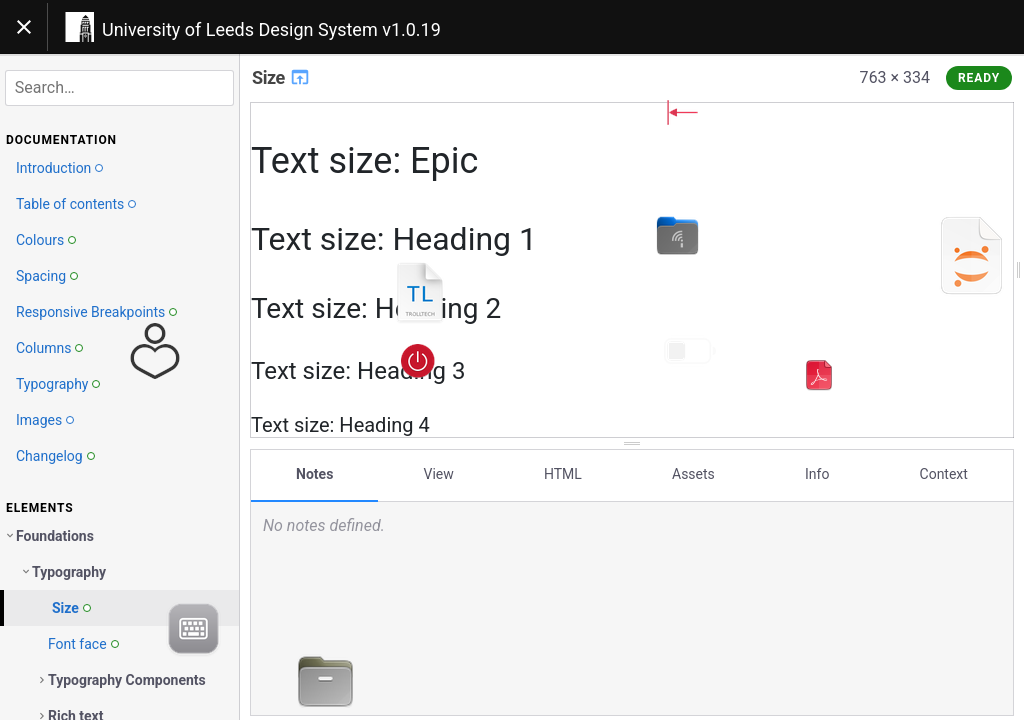 The width and height of the screenshot is (1024, 720). Describe the element at coordinates (690, 351) in the screenshot. I see `indicates battery level at 40%` at that location.